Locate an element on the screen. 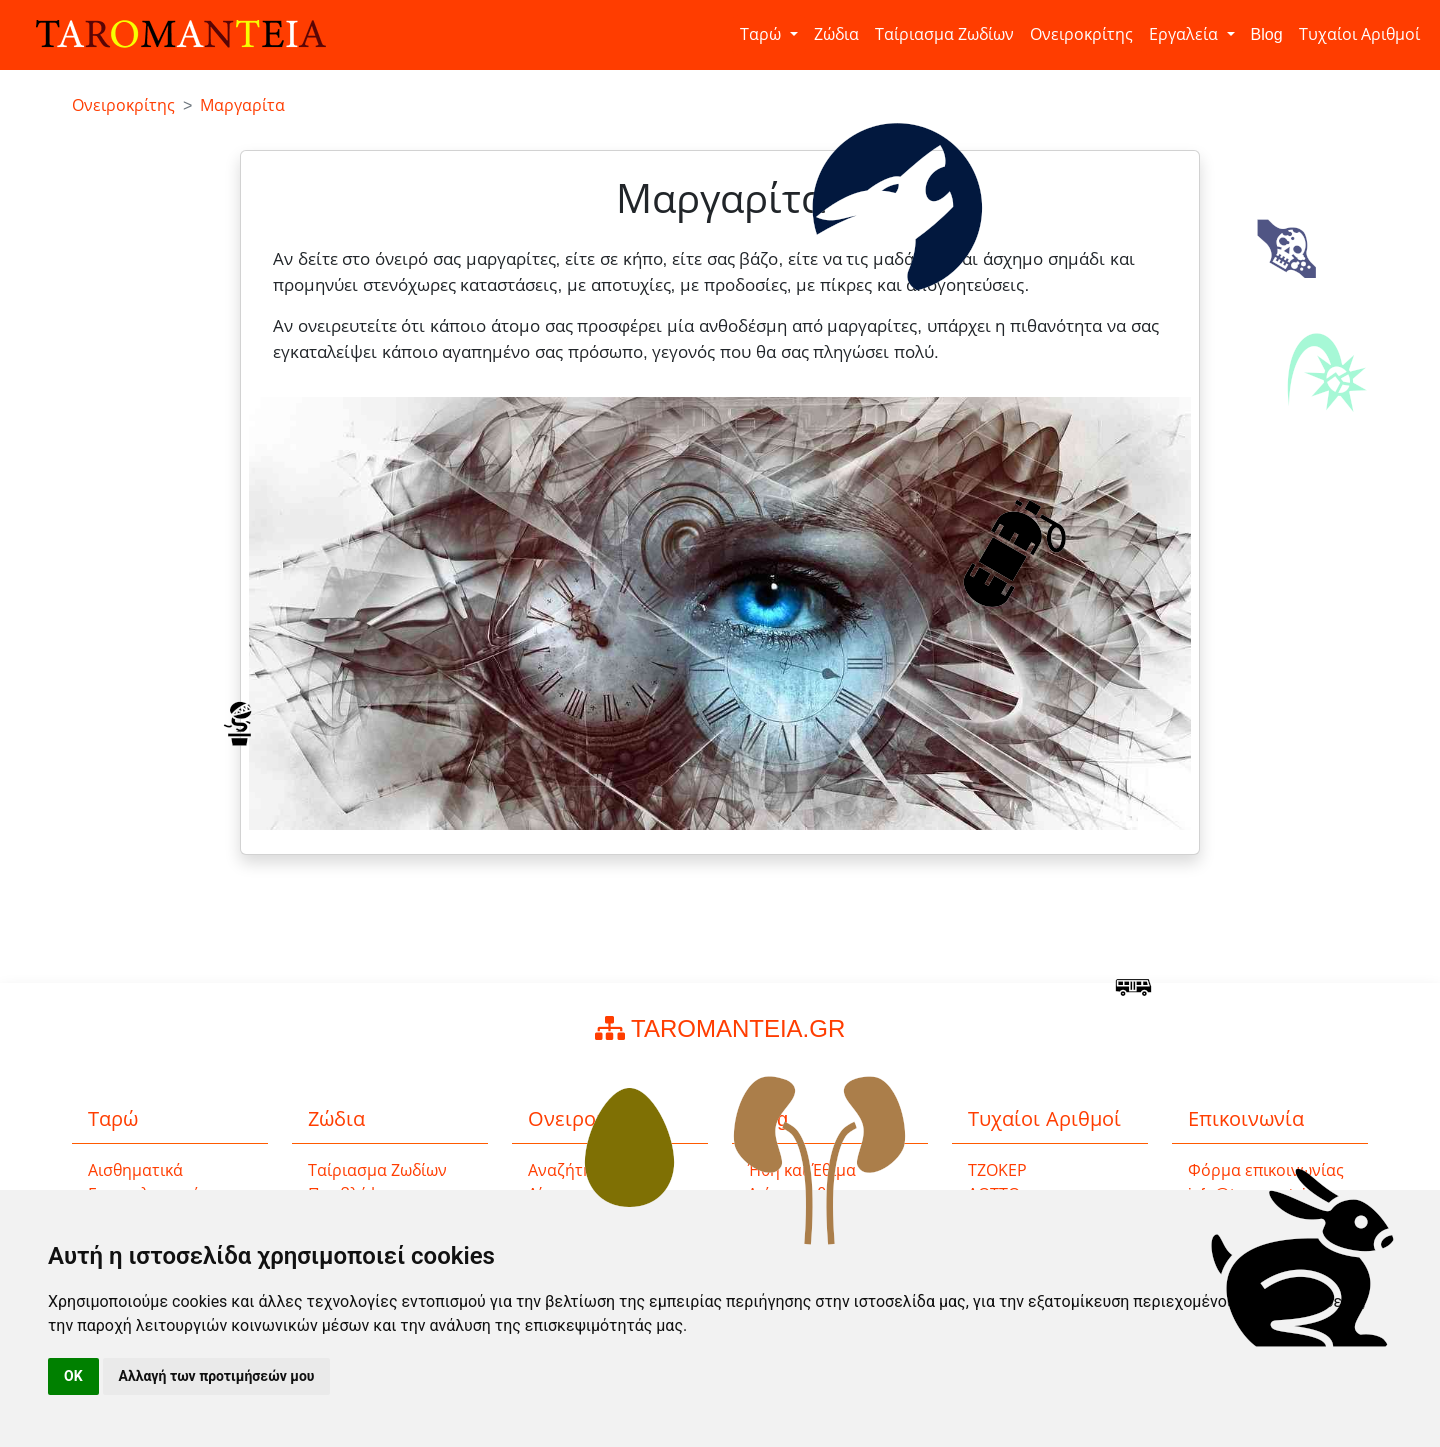 Image resolution: width=1440 pixels, height=1447 pixels. represents a carnivorous plant item or creature in a game is located at coordinates (239, 723).